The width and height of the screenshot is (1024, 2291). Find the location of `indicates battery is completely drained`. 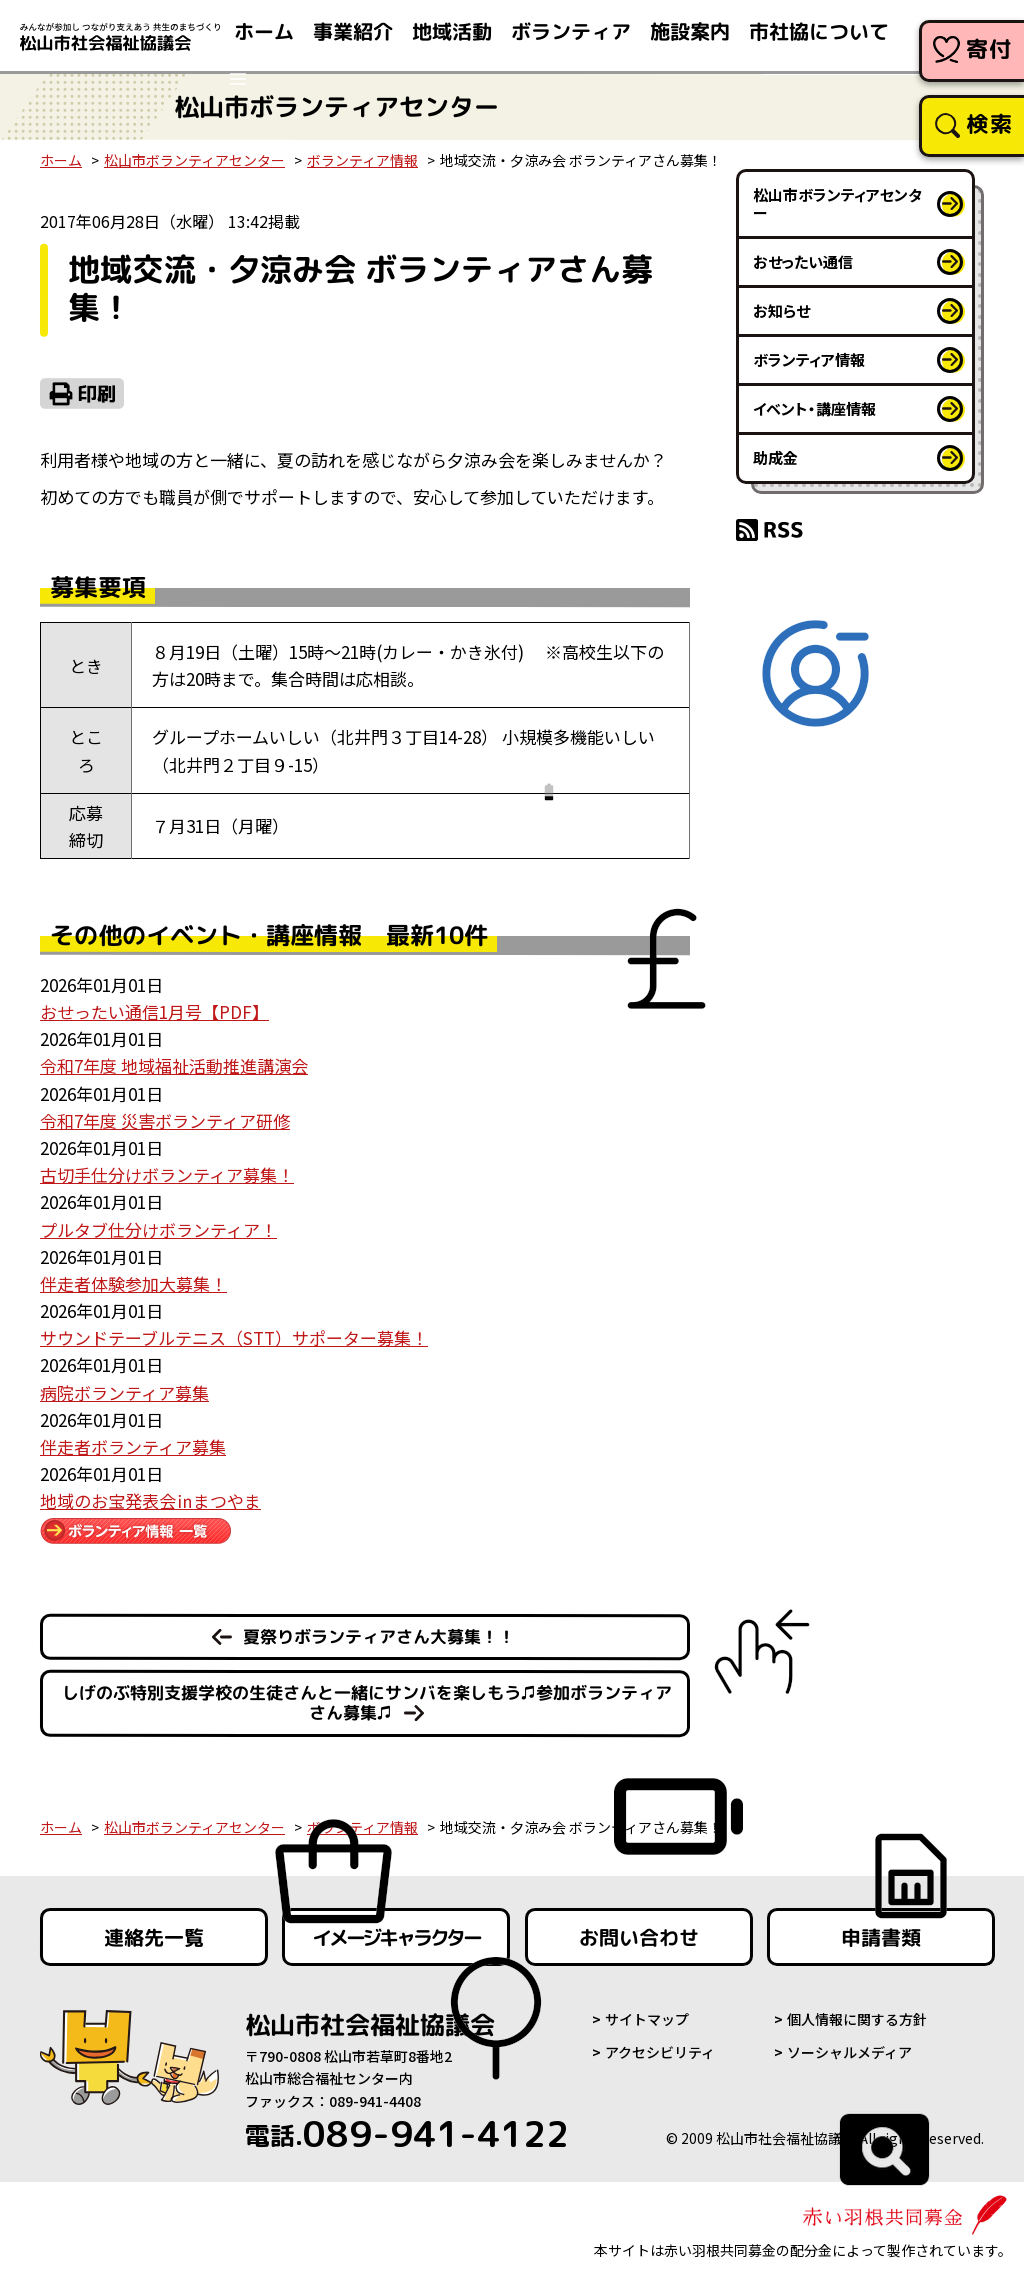

indicates battery is completely drained is located at coordinates (678, 1816).